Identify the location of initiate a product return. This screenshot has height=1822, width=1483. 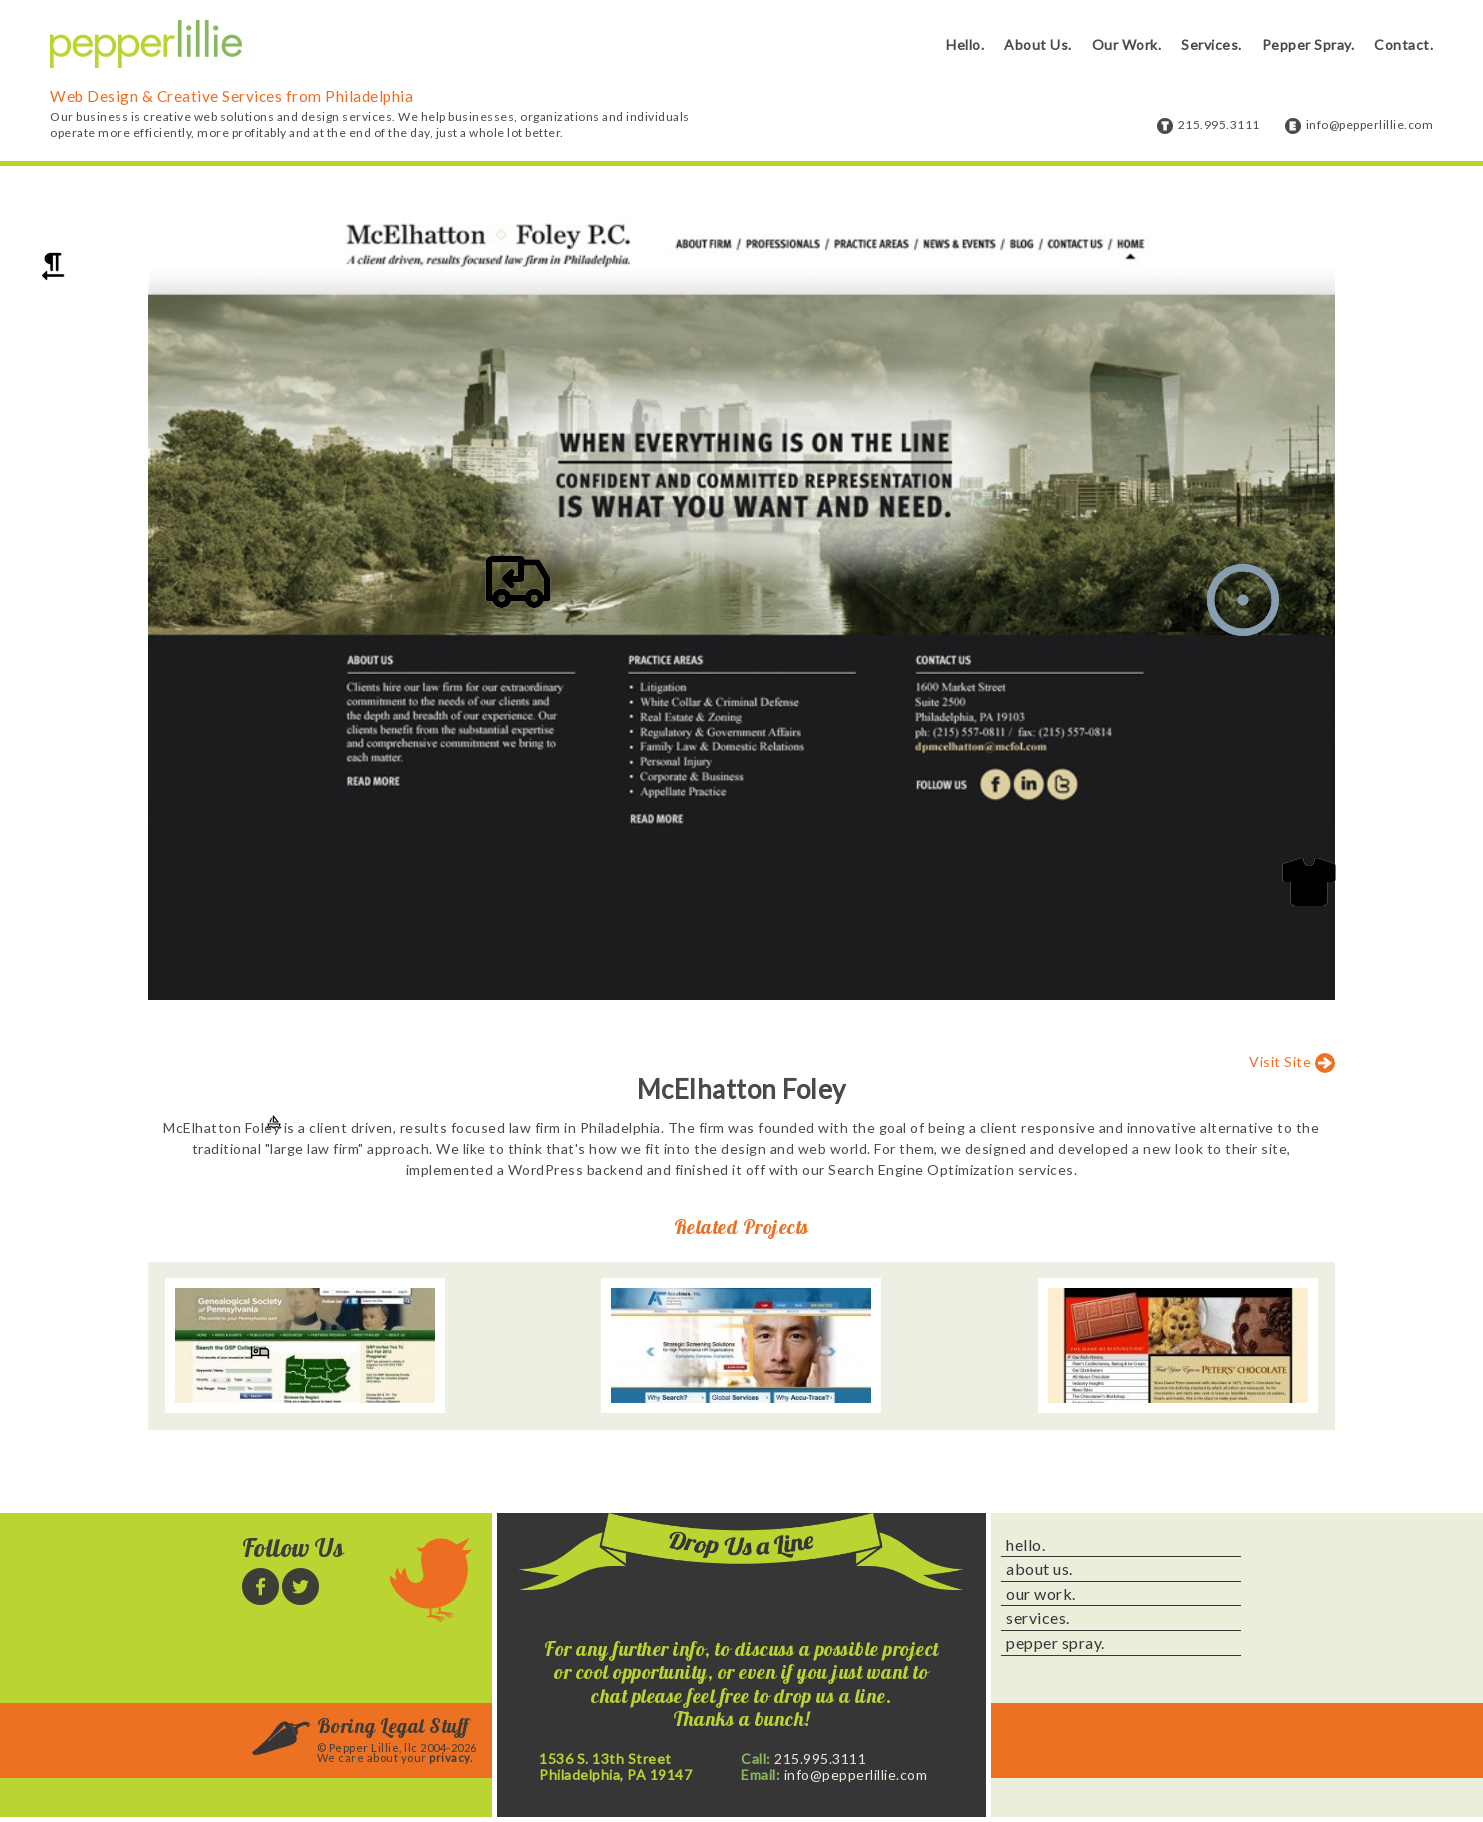
(518, 582).